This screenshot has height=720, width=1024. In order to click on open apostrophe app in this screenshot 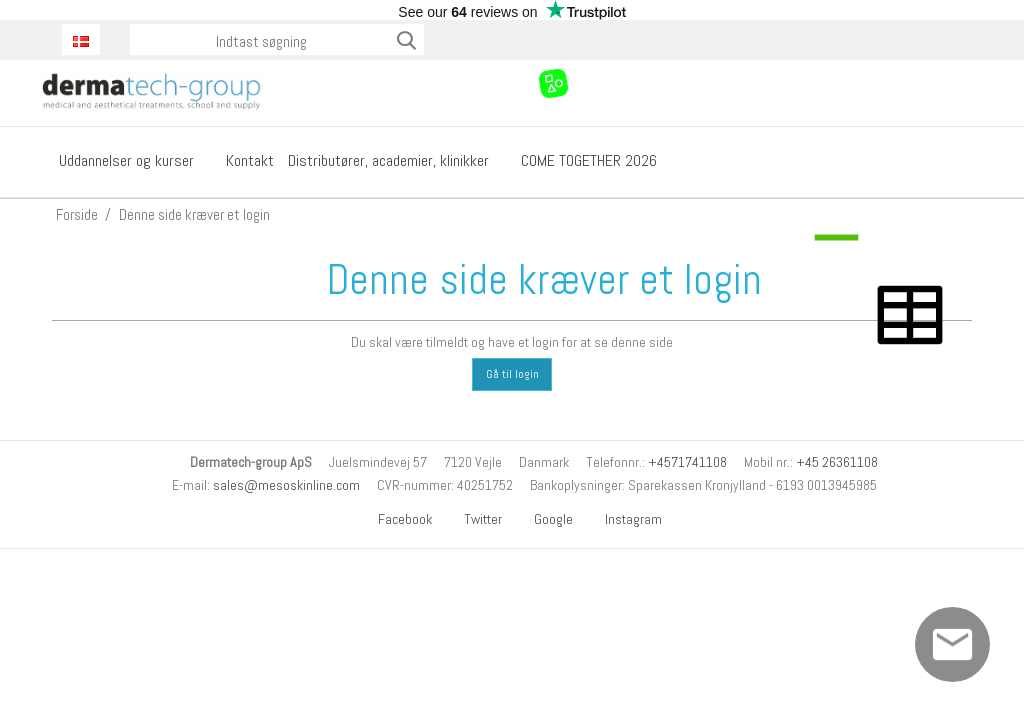, I will do `click(553, 83)`.